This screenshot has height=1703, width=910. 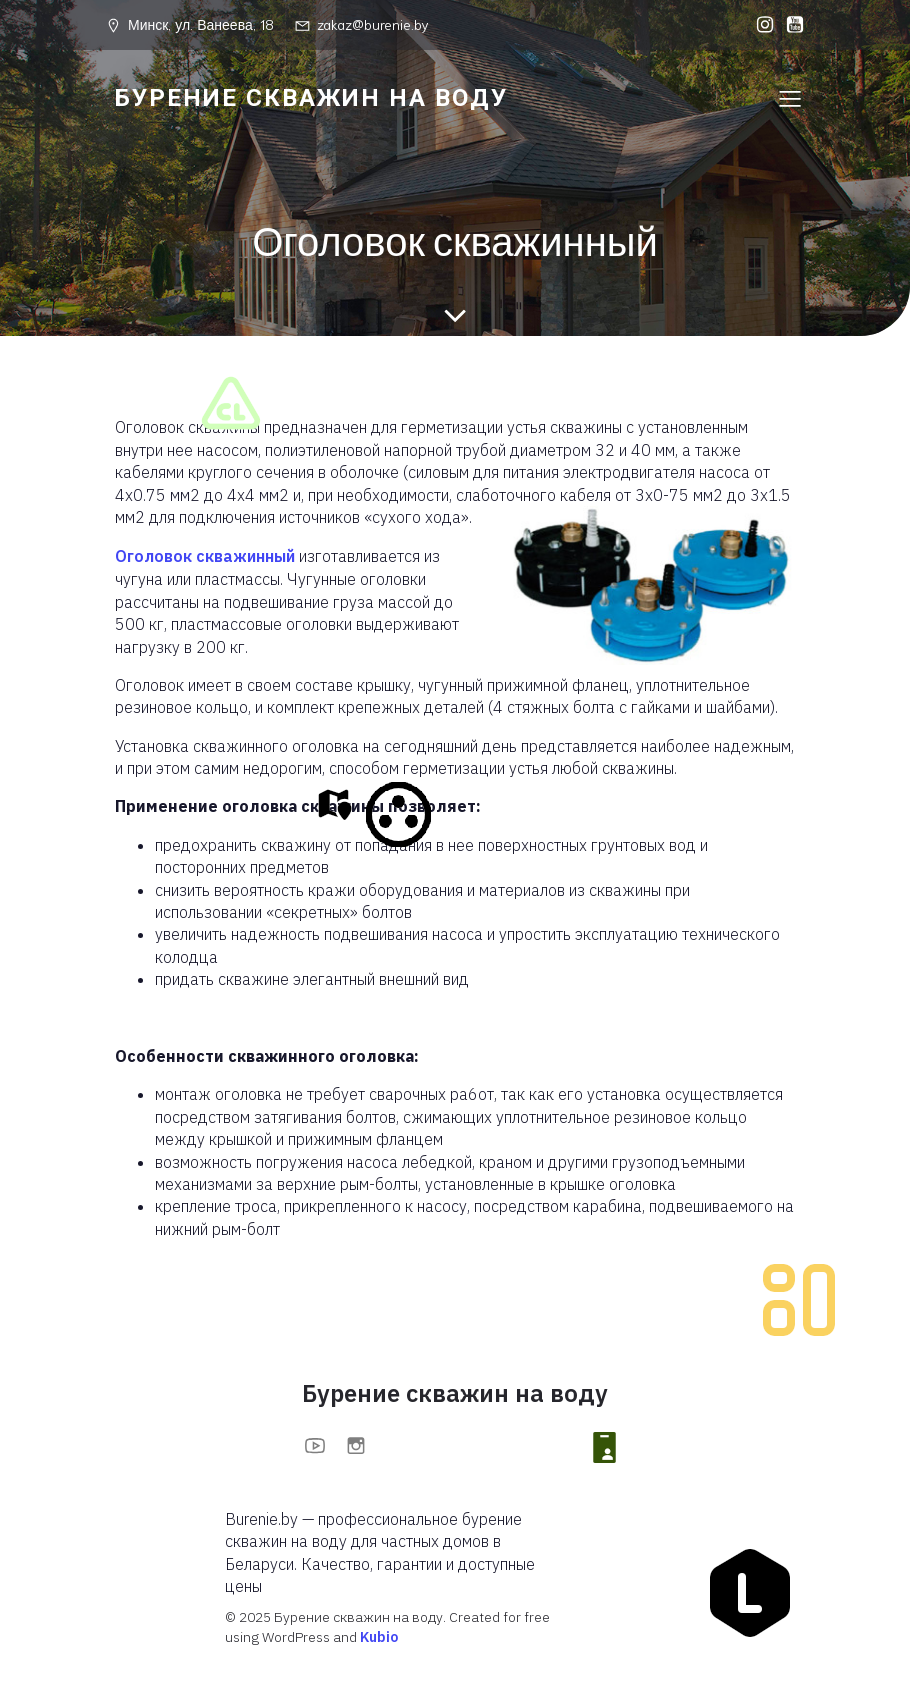 What do you see at coordinates (398, 814) in the screenshot?
I see `view group or team workspace` at bounding box center [398, 814].